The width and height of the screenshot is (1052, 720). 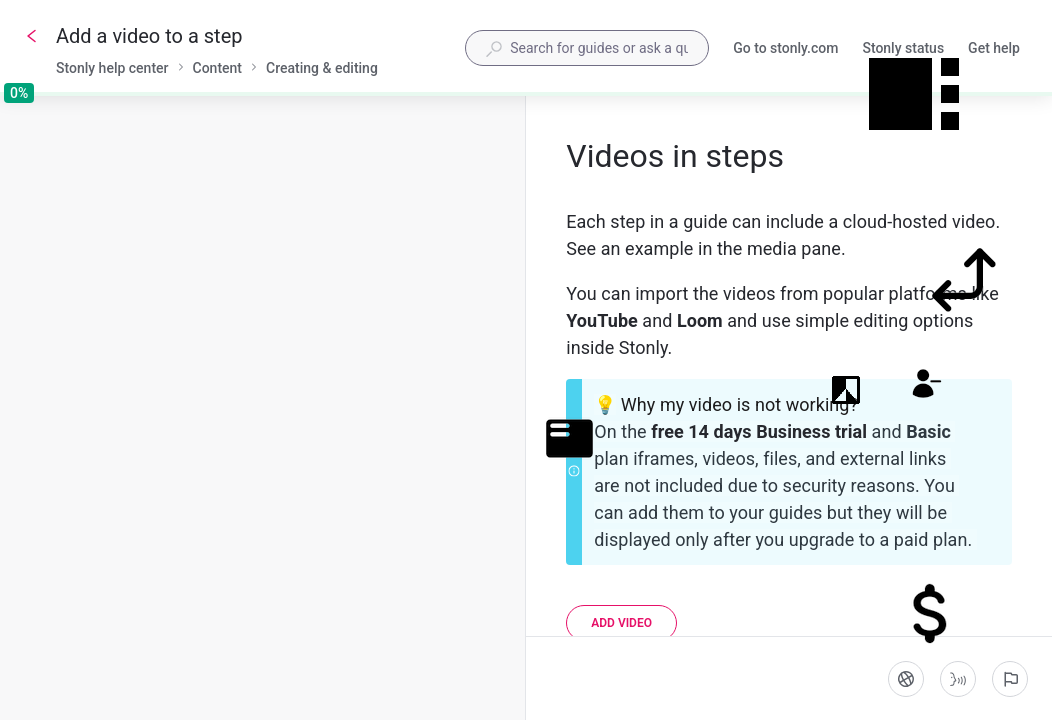 What do you see at coordinates (569, 438) in the screenshot?
I see `view featured playlist` at bounding box center [569, 438].